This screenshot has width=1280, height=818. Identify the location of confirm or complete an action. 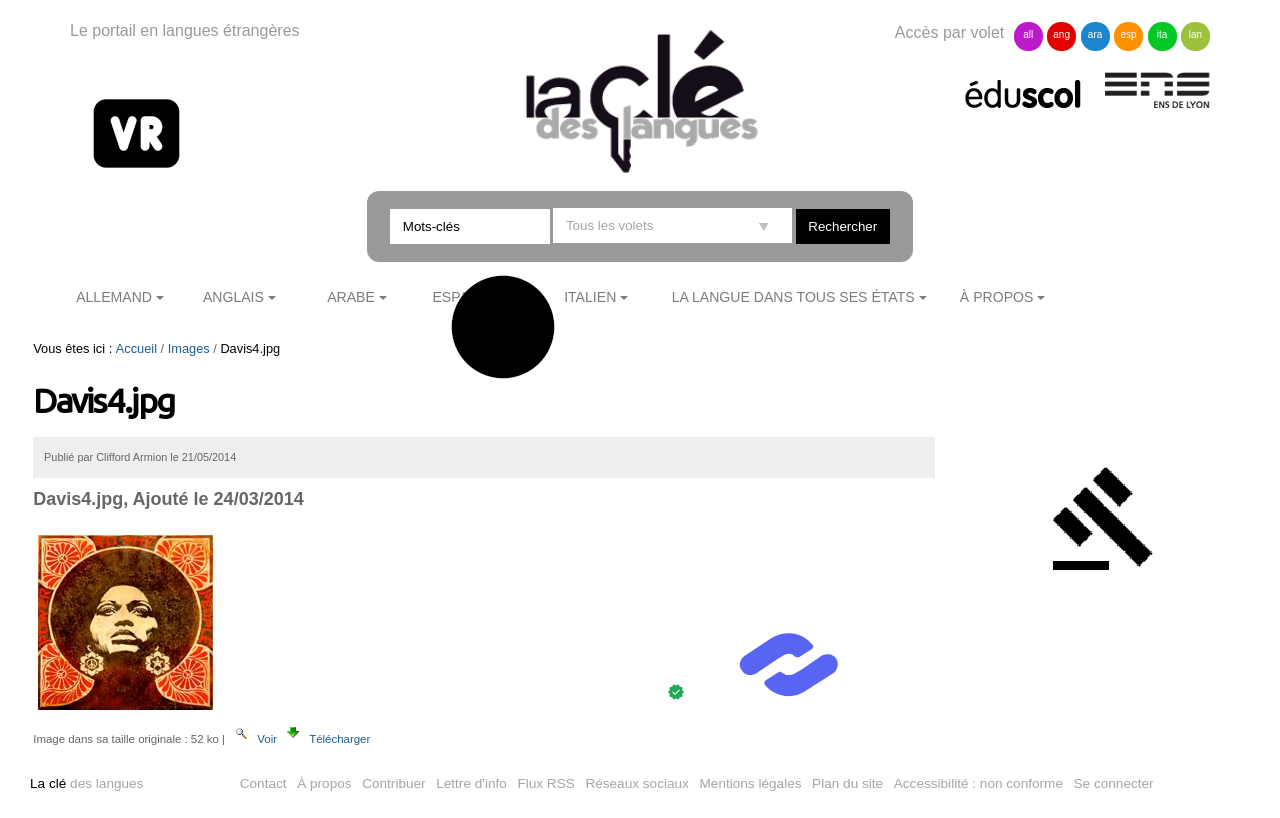
(503, 327).